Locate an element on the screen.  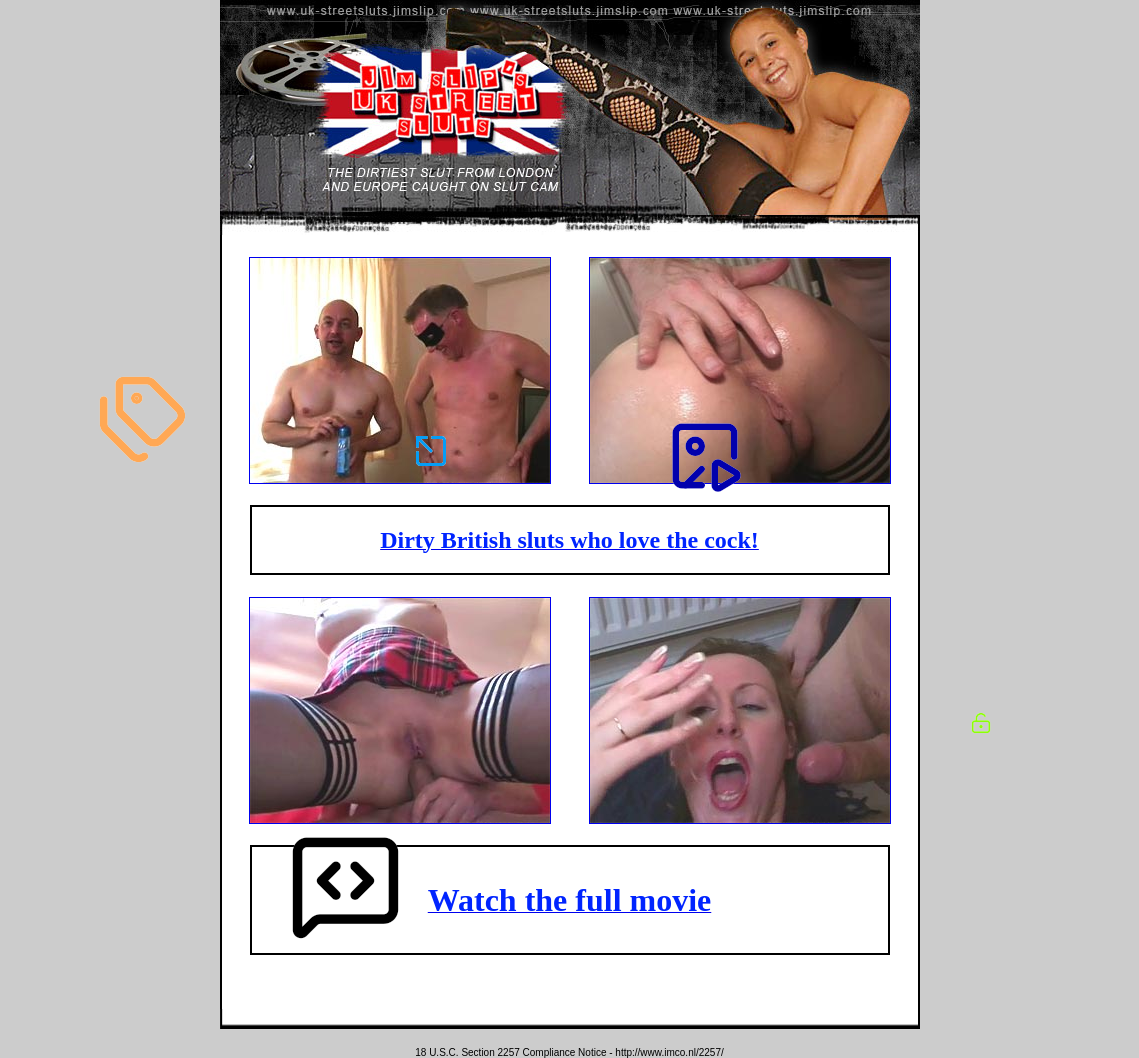
unlock or access secured content is located at coordinates (981, 723).